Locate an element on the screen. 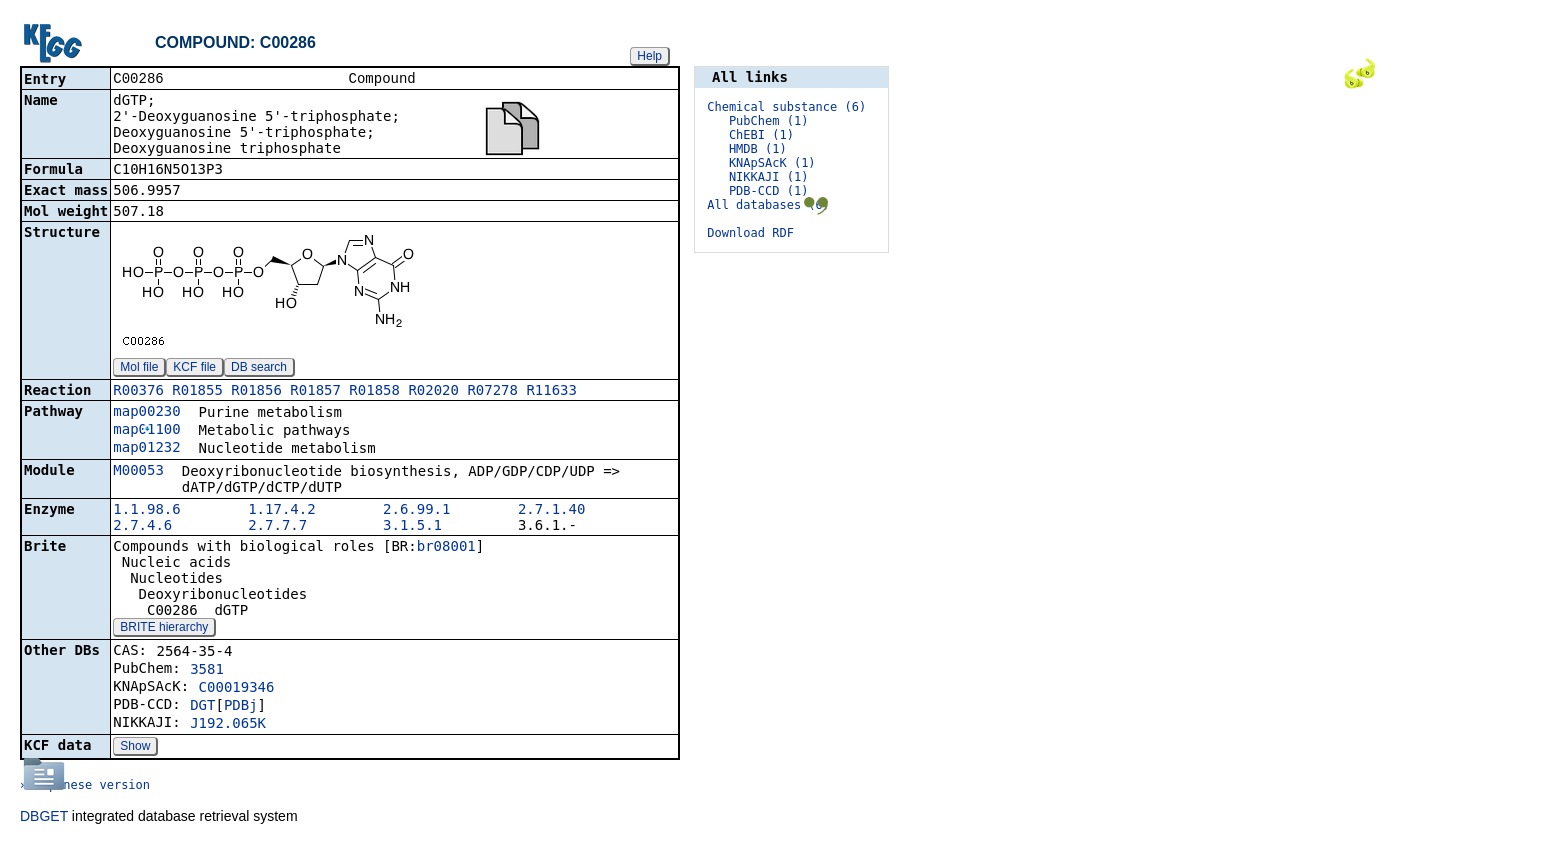  open your documents folder is located at coordinates (44, 775).